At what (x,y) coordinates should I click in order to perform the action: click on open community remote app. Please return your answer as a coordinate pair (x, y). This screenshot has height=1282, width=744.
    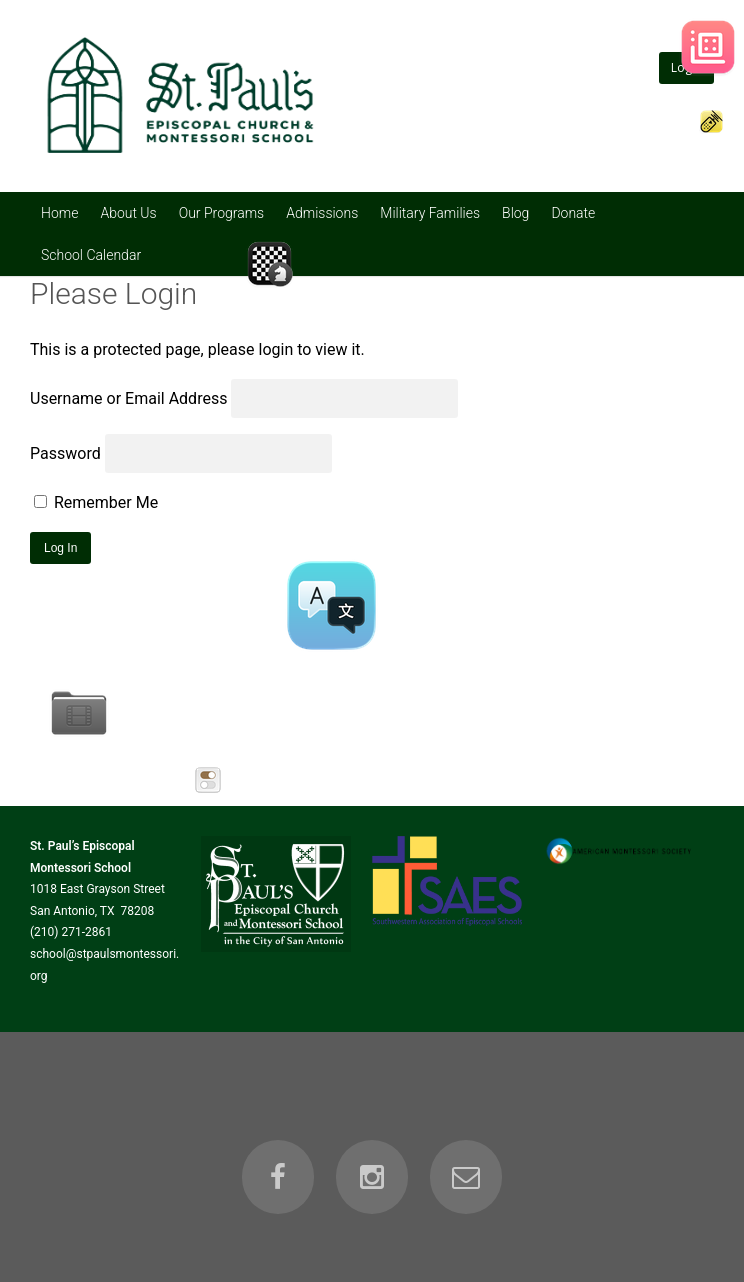
    Looking at the image, I should click on (711, 121).